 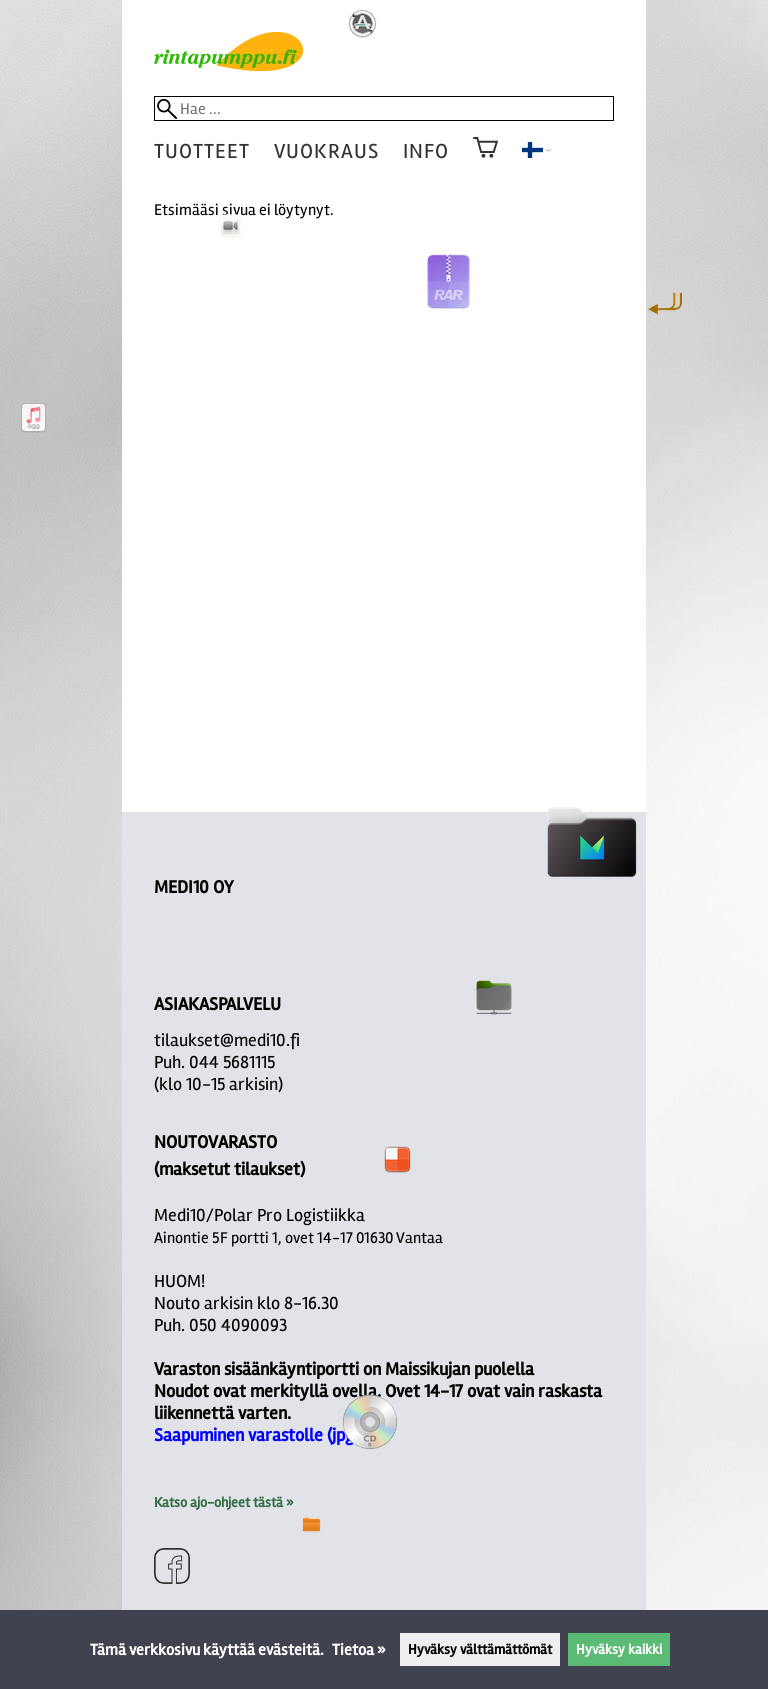 What do you see at coordinates (397, 1159) in the screenshot?
I see `switch to the top-left workspace` at bounding box center [397, 1159].